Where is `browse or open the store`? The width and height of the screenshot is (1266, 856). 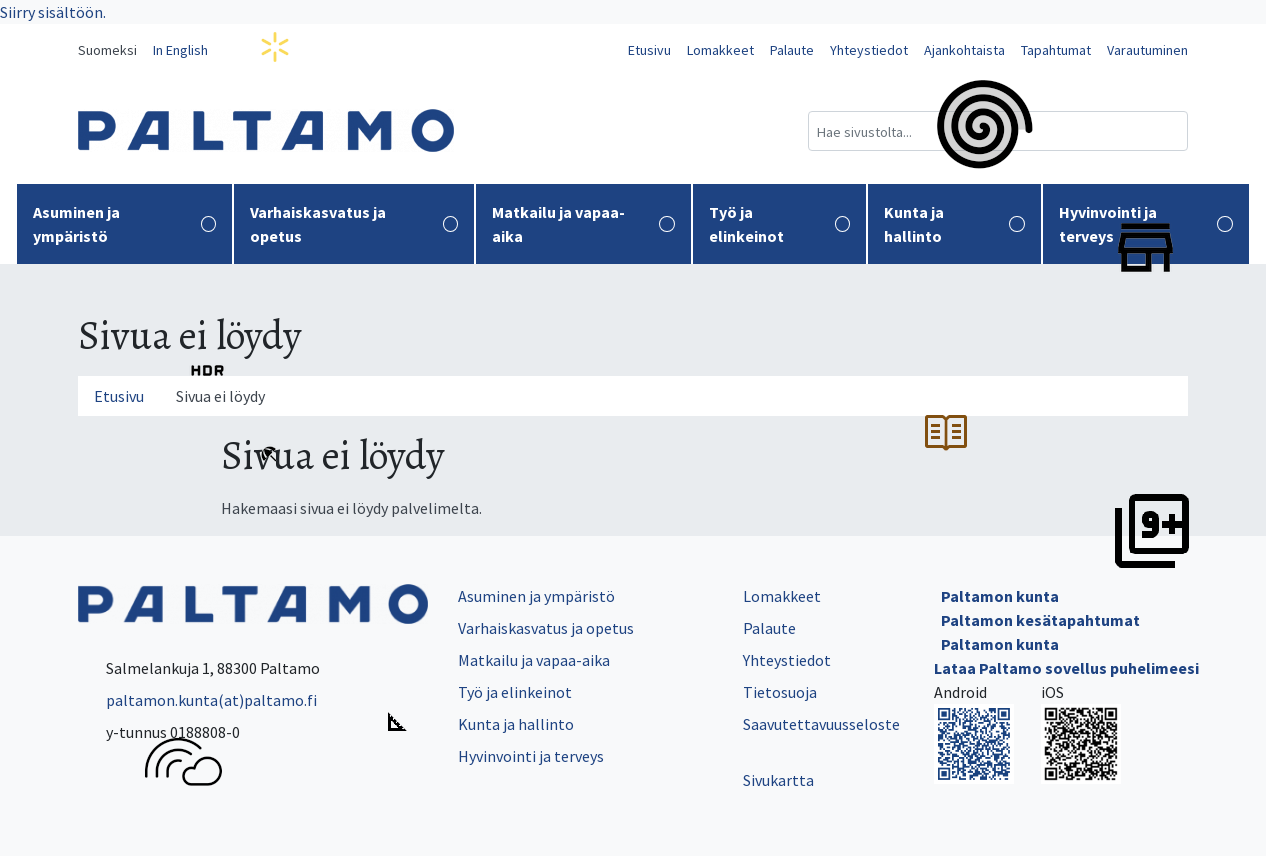
browse or open the store is located at coordinates (1145, 247).